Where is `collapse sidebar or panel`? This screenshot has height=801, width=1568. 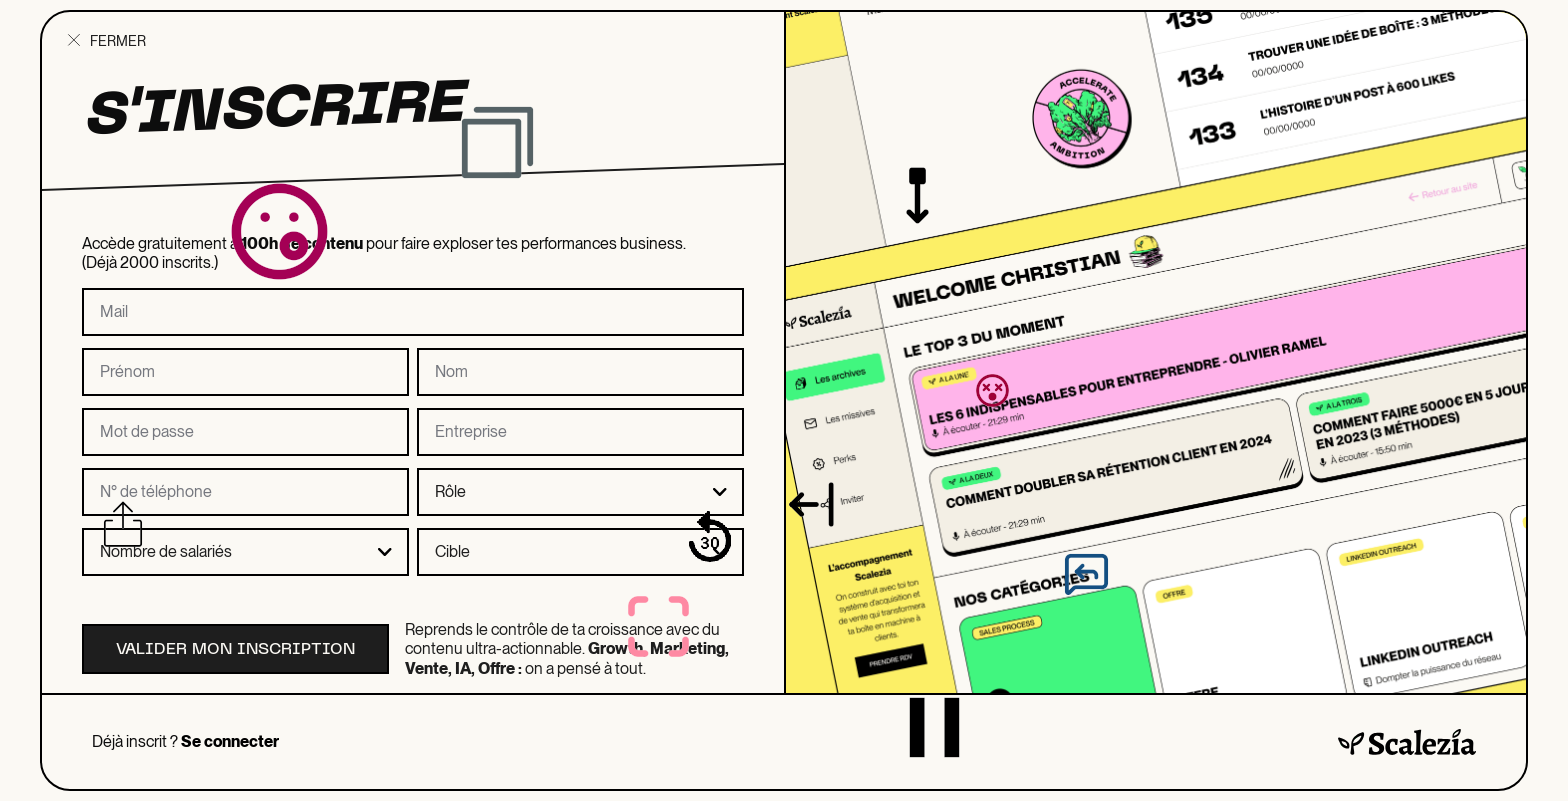 collapse sidebar or panel is located at coordinates (811, 504).